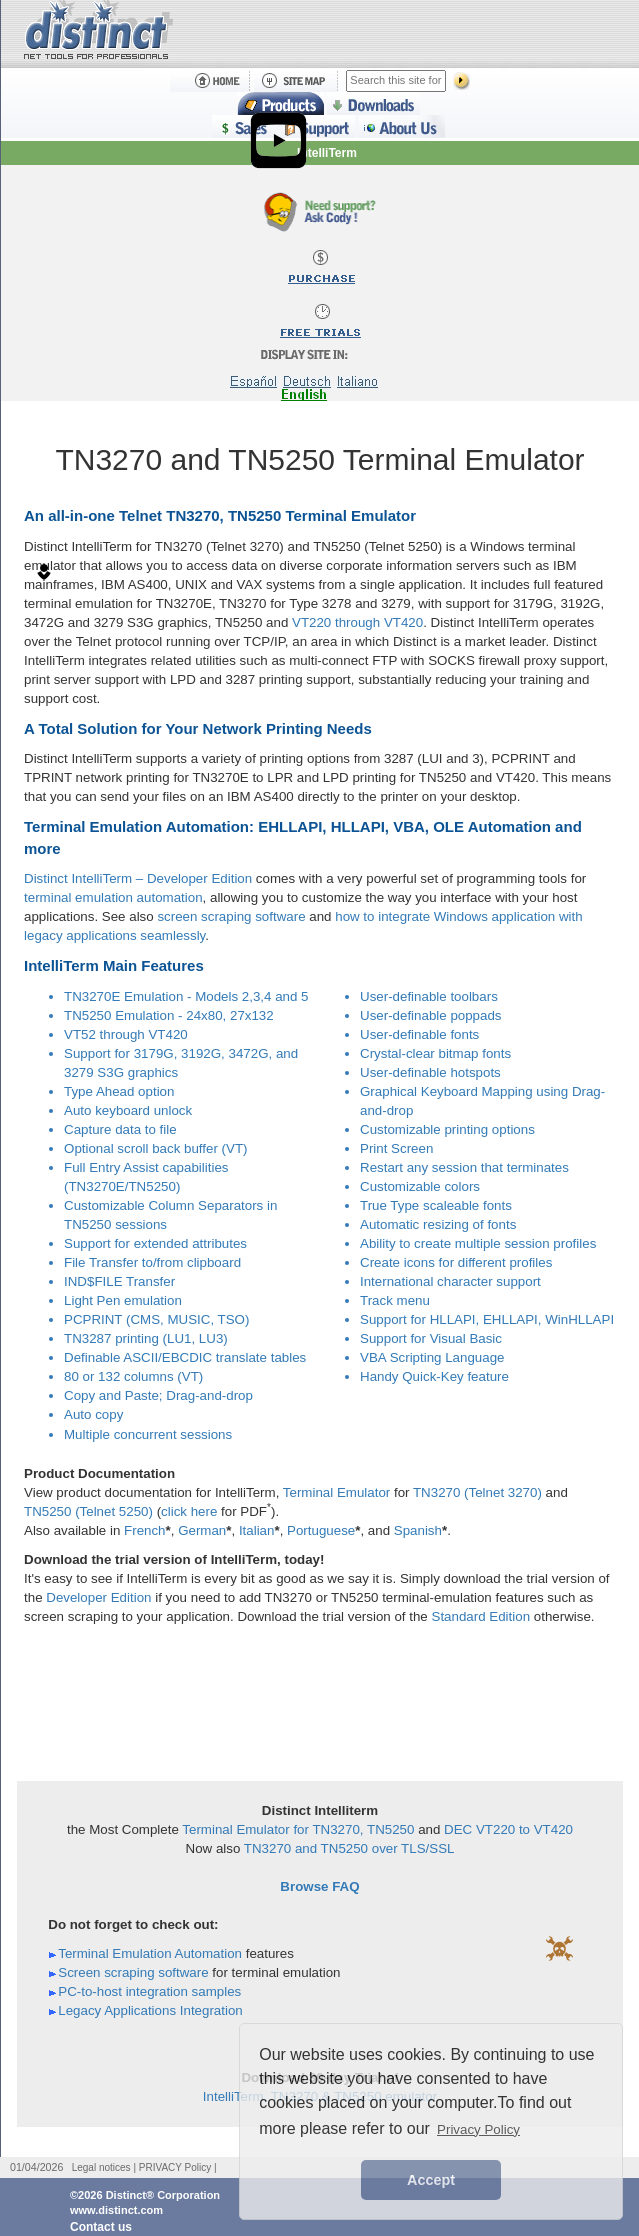 Image resolution: width=639 pixels, height=2236 pixels. I want to click on visit hackaday website or community, so click(559, 1948).